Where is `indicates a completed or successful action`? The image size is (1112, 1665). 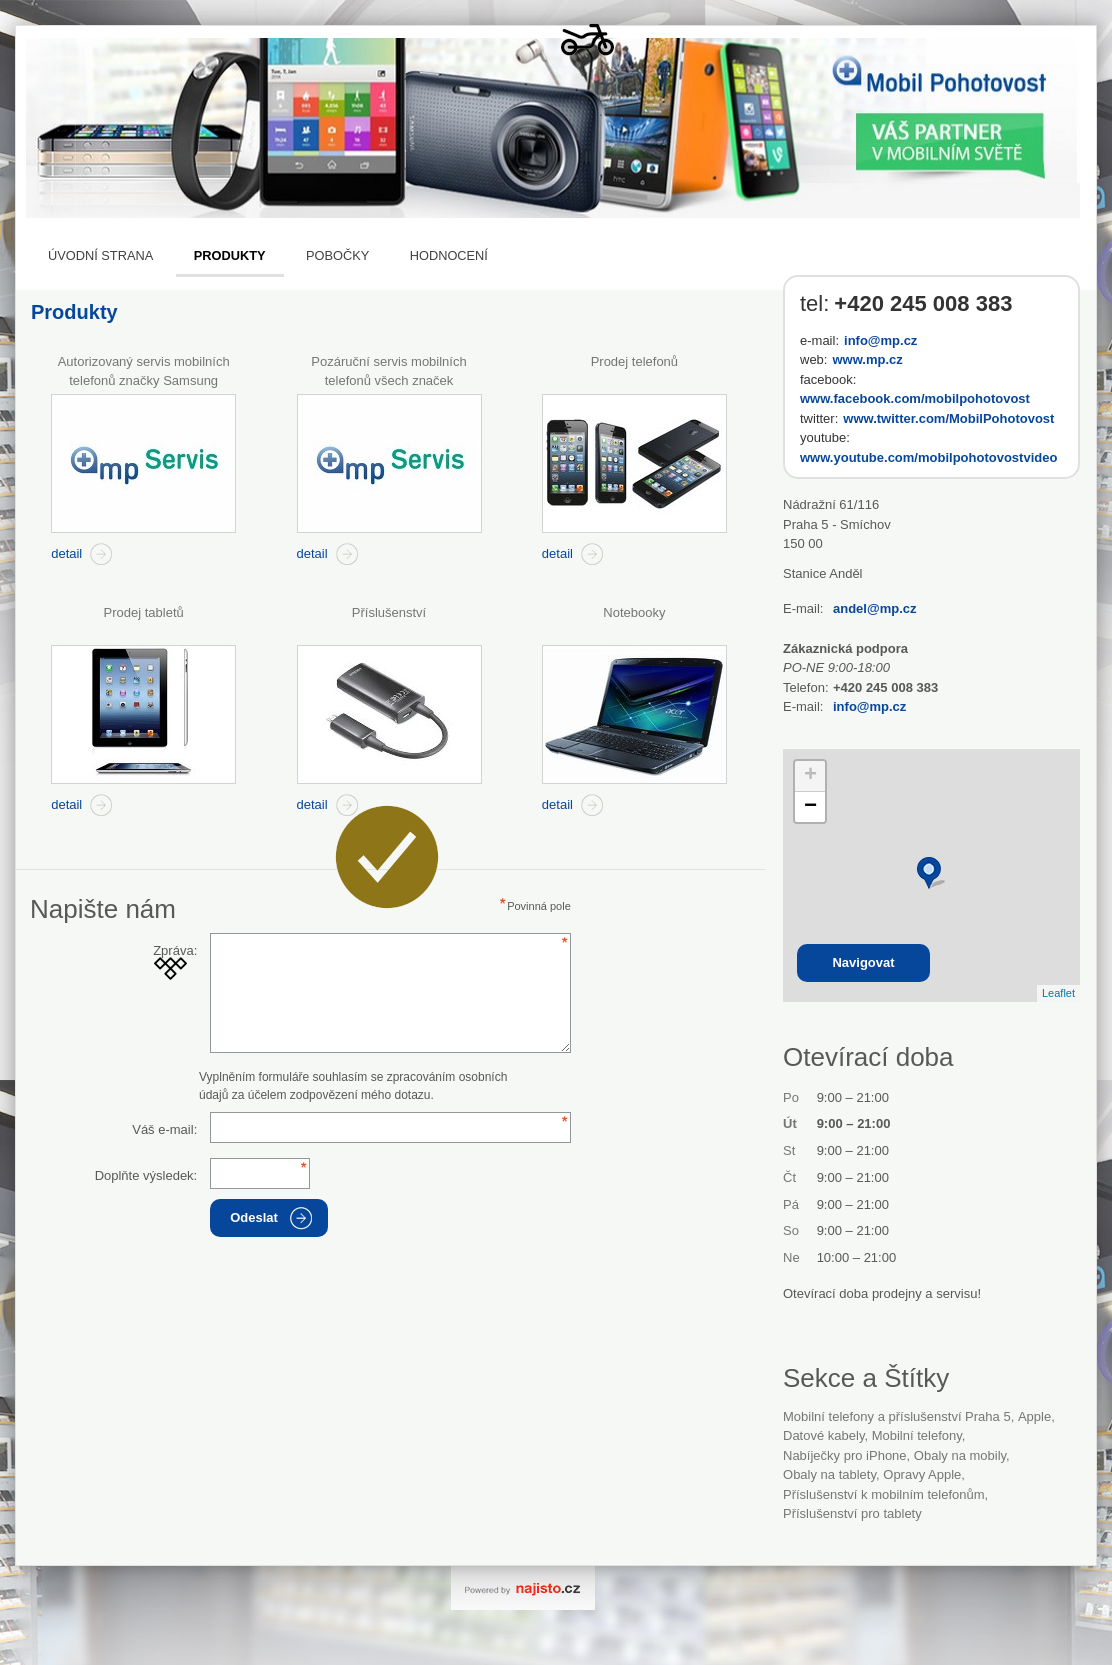 indicates a completed or successful action is located at coordinates (387, 857).